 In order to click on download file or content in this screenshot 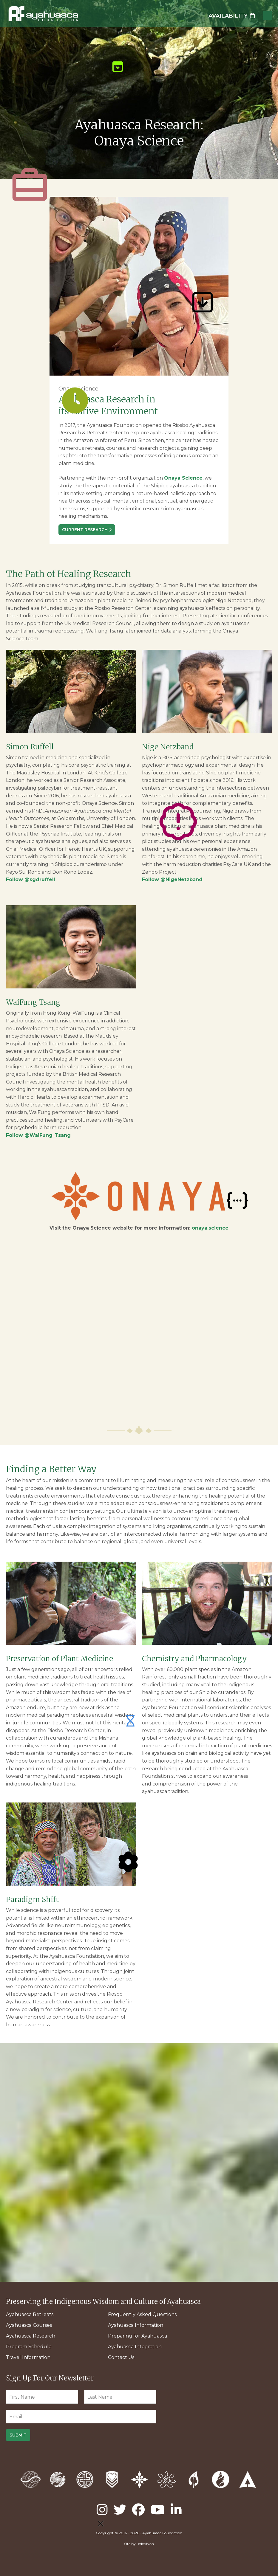, I will do `click(203, 302)`.